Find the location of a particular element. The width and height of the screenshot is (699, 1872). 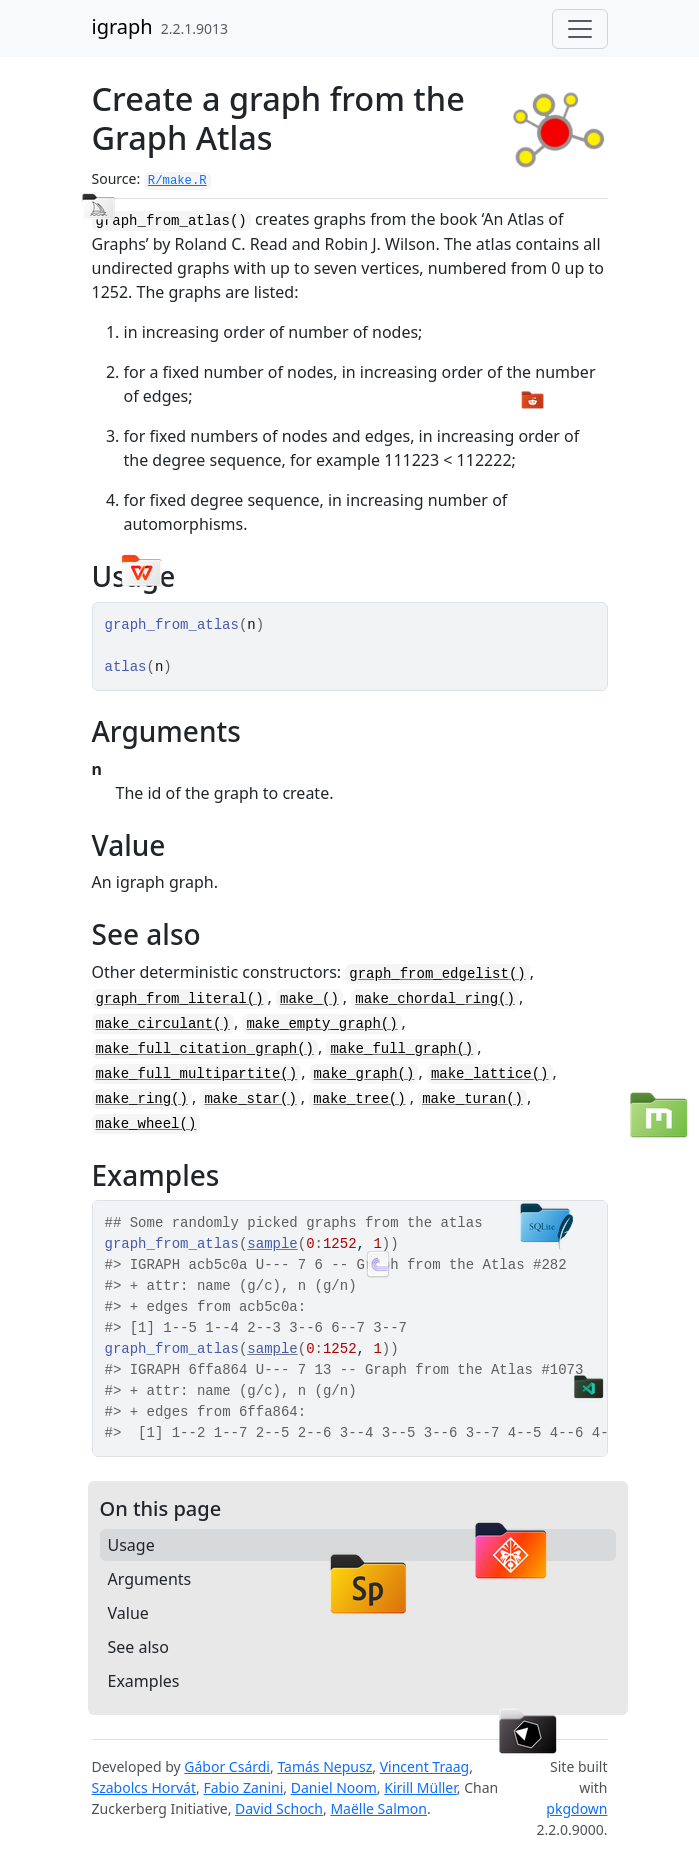

open WPS Office documents folder is located at coordinates (141, 571).